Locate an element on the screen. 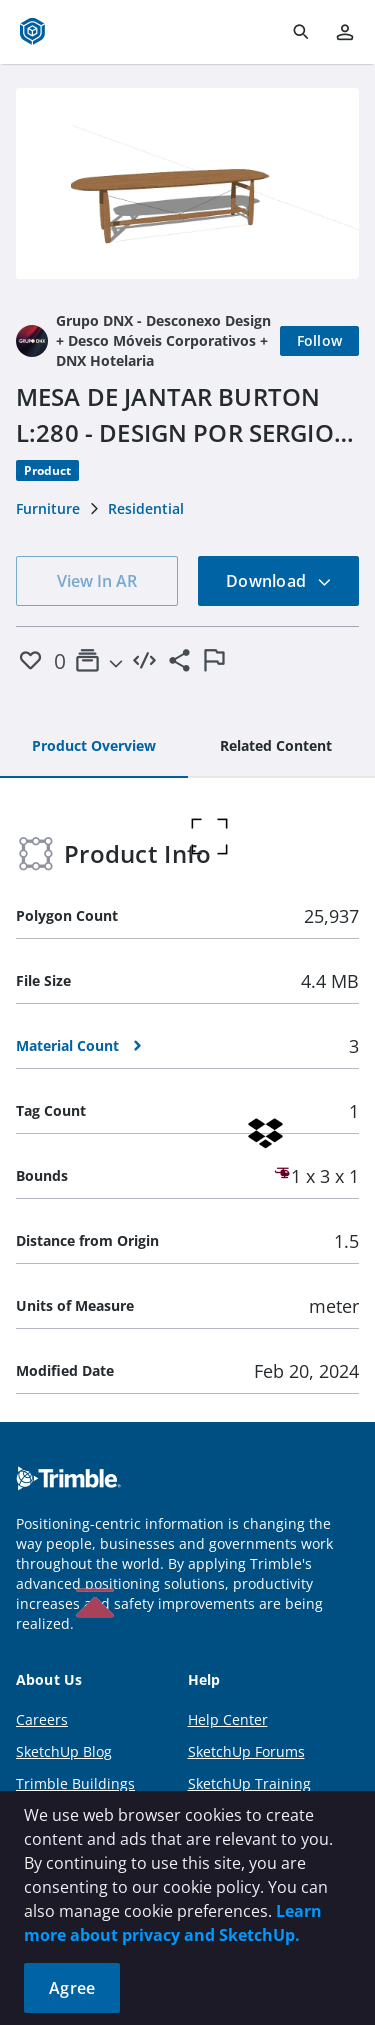  open Dropbox app is located at coordinates (265, 1131).